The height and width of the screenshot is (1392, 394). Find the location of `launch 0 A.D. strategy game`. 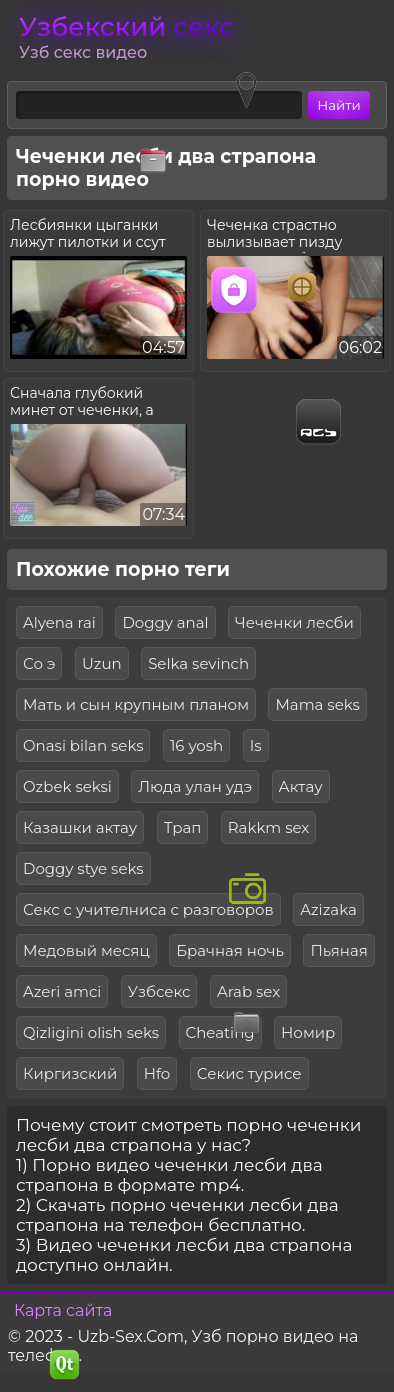

launch 0 A.D. strategy game is located at coordinates (302, 287).